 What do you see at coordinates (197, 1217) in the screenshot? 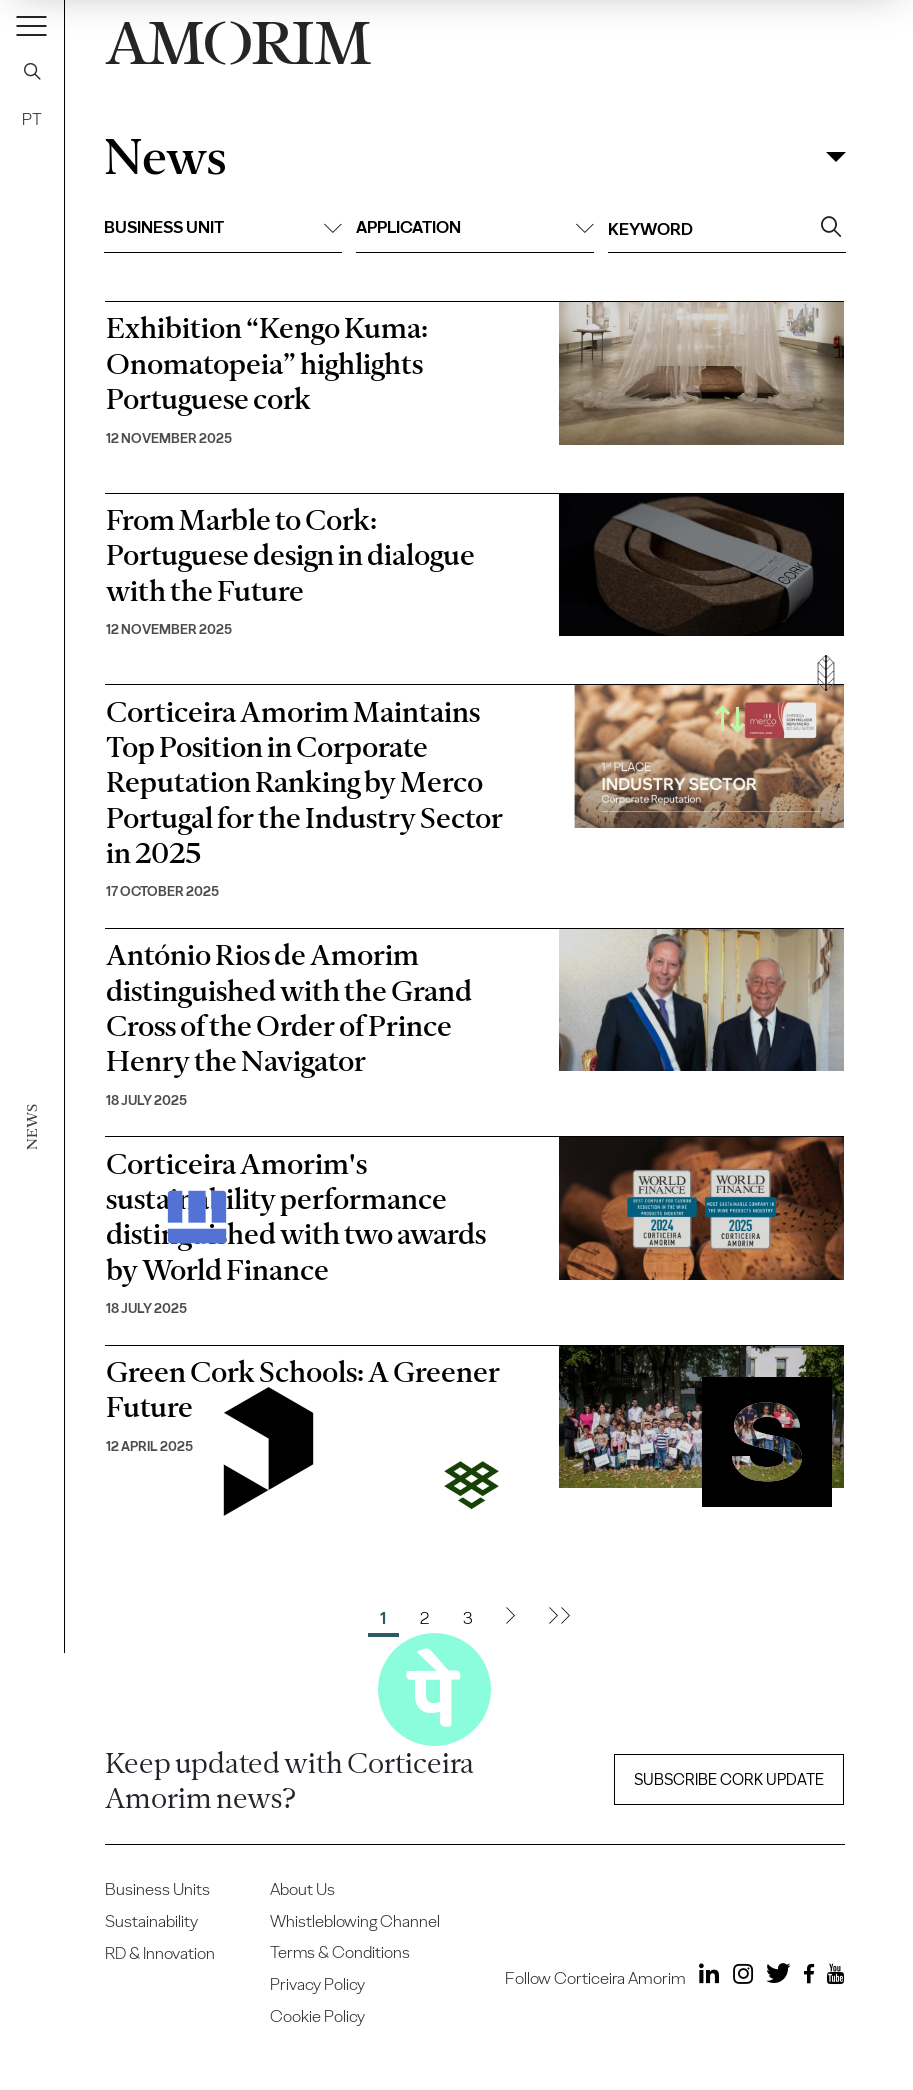
I see `switch to table or grid view` at bounding box center [197, 1217].